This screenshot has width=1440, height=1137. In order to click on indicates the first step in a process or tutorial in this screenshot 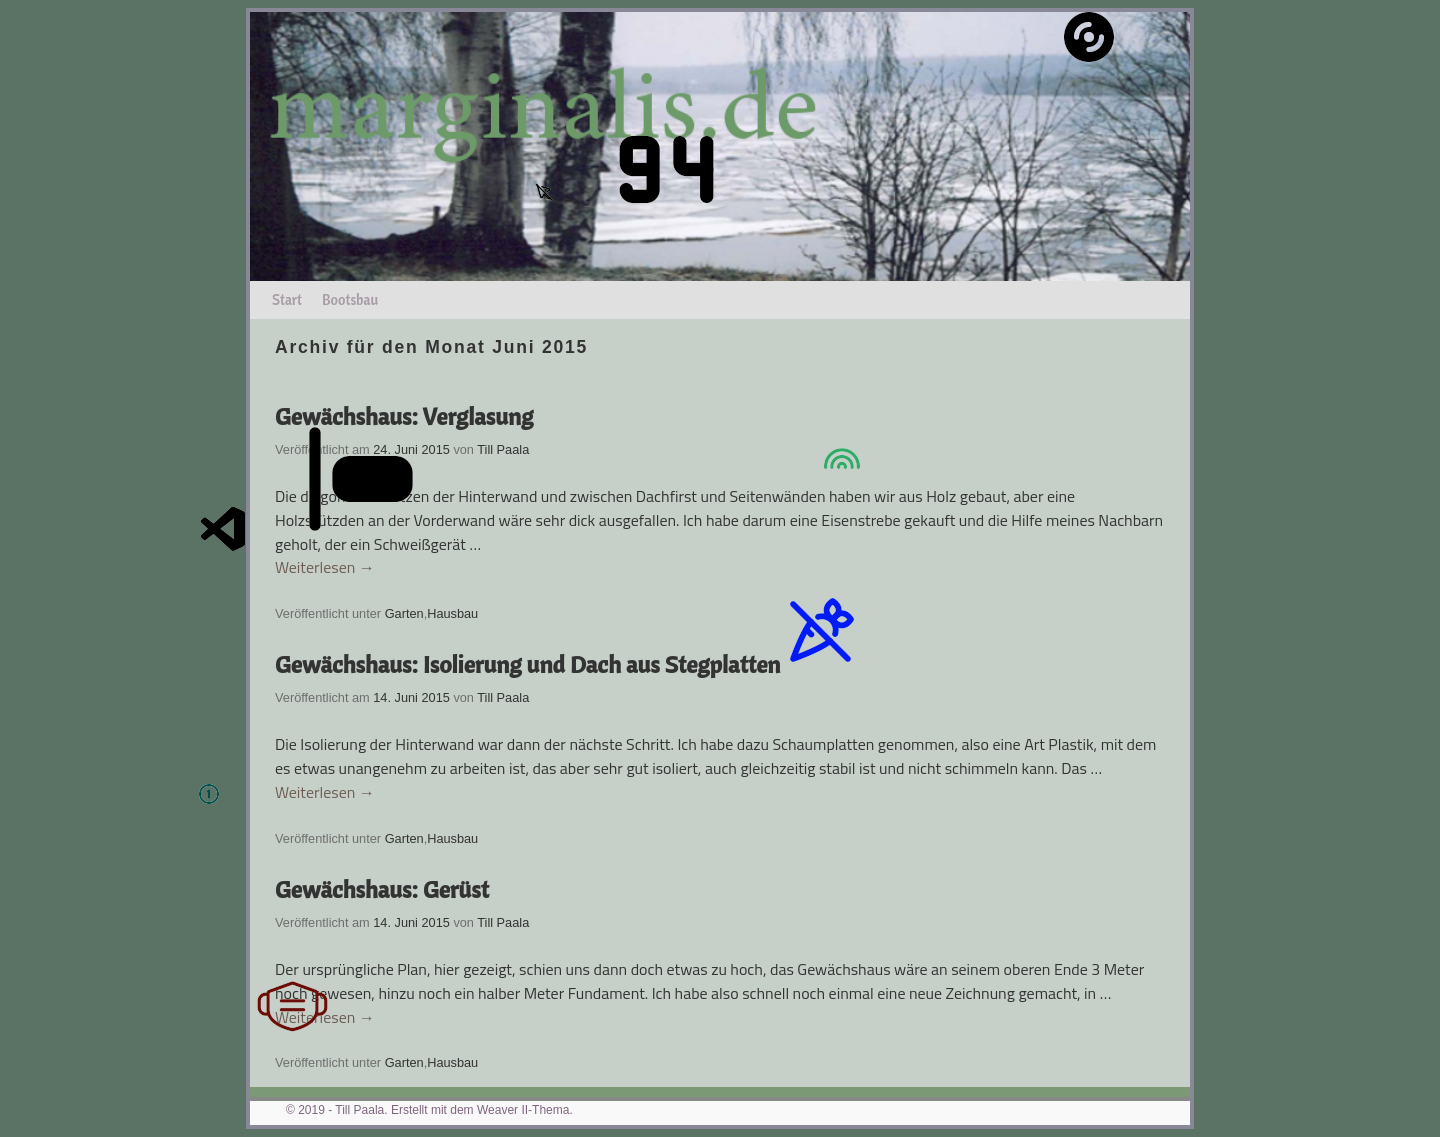, I will do `click(209, 794)`.